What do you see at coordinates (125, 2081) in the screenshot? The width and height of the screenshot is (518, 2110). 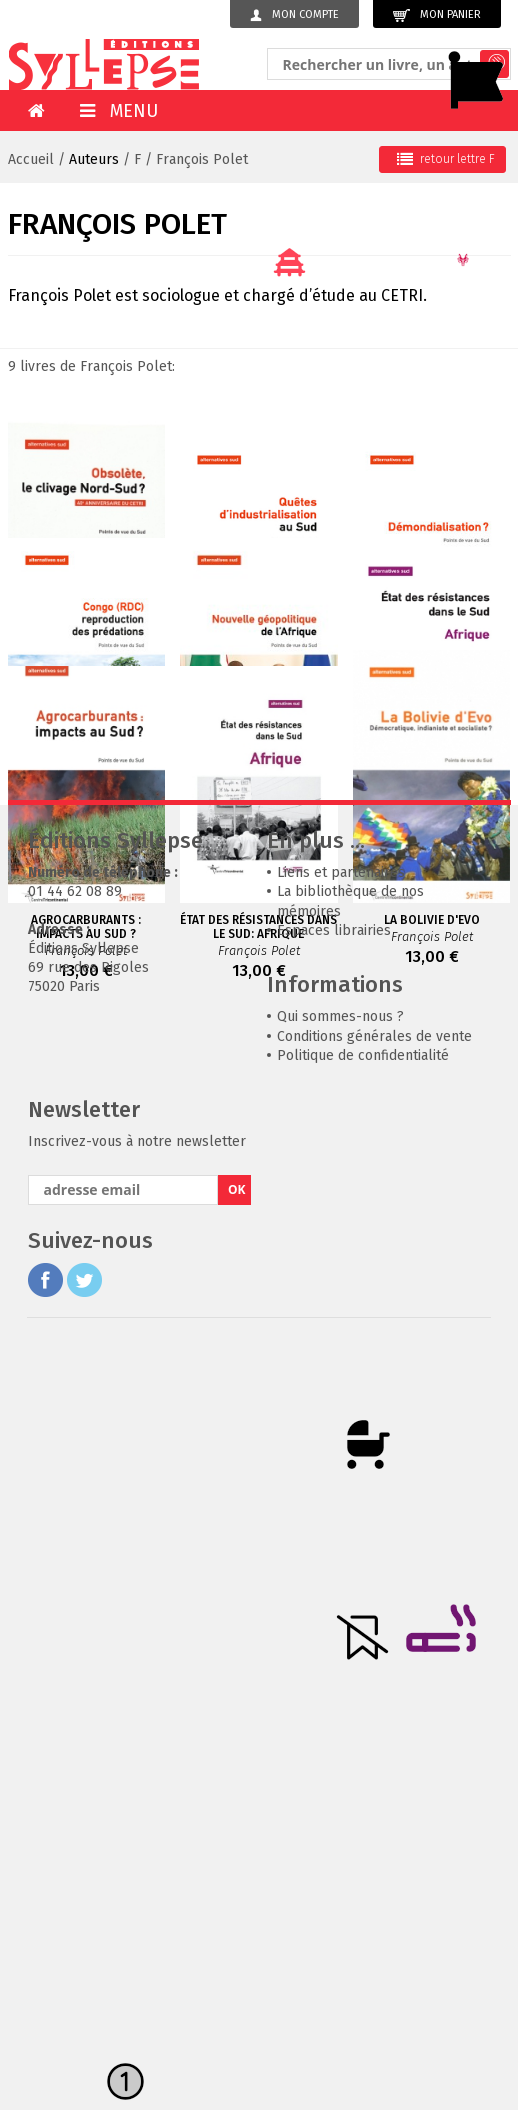 I see `indicates the first step in a sequence or tutorial` at bounding box center [125, 2081].